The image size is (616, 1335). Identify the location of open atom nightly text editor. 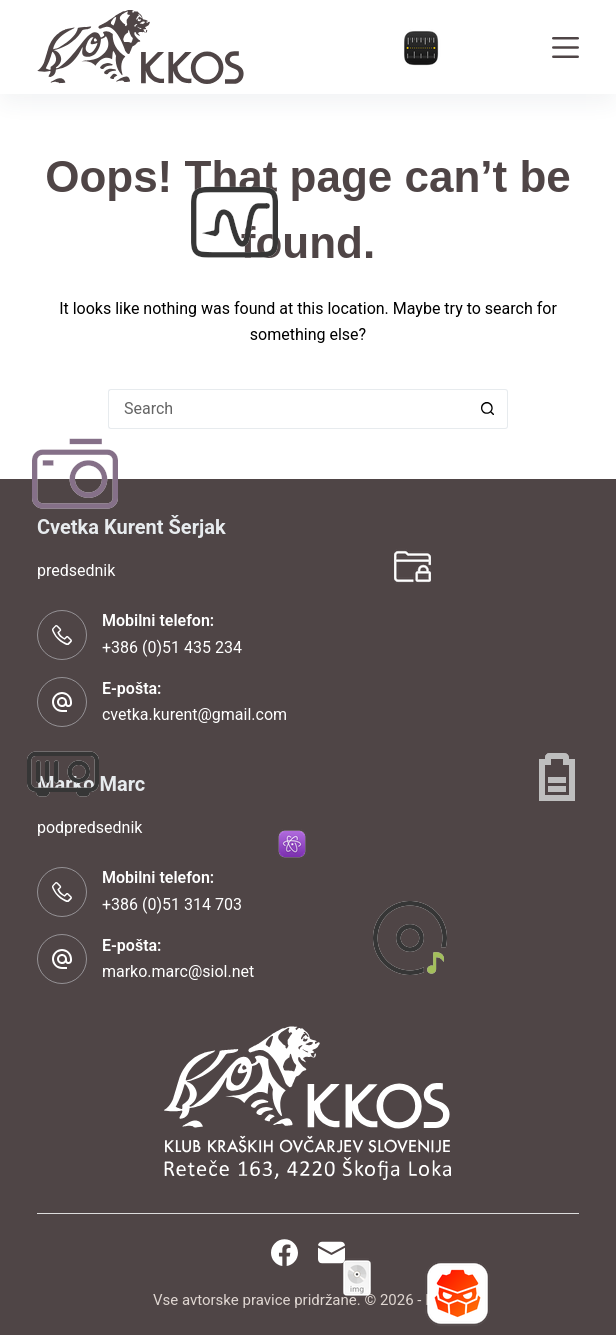
(292, 844).